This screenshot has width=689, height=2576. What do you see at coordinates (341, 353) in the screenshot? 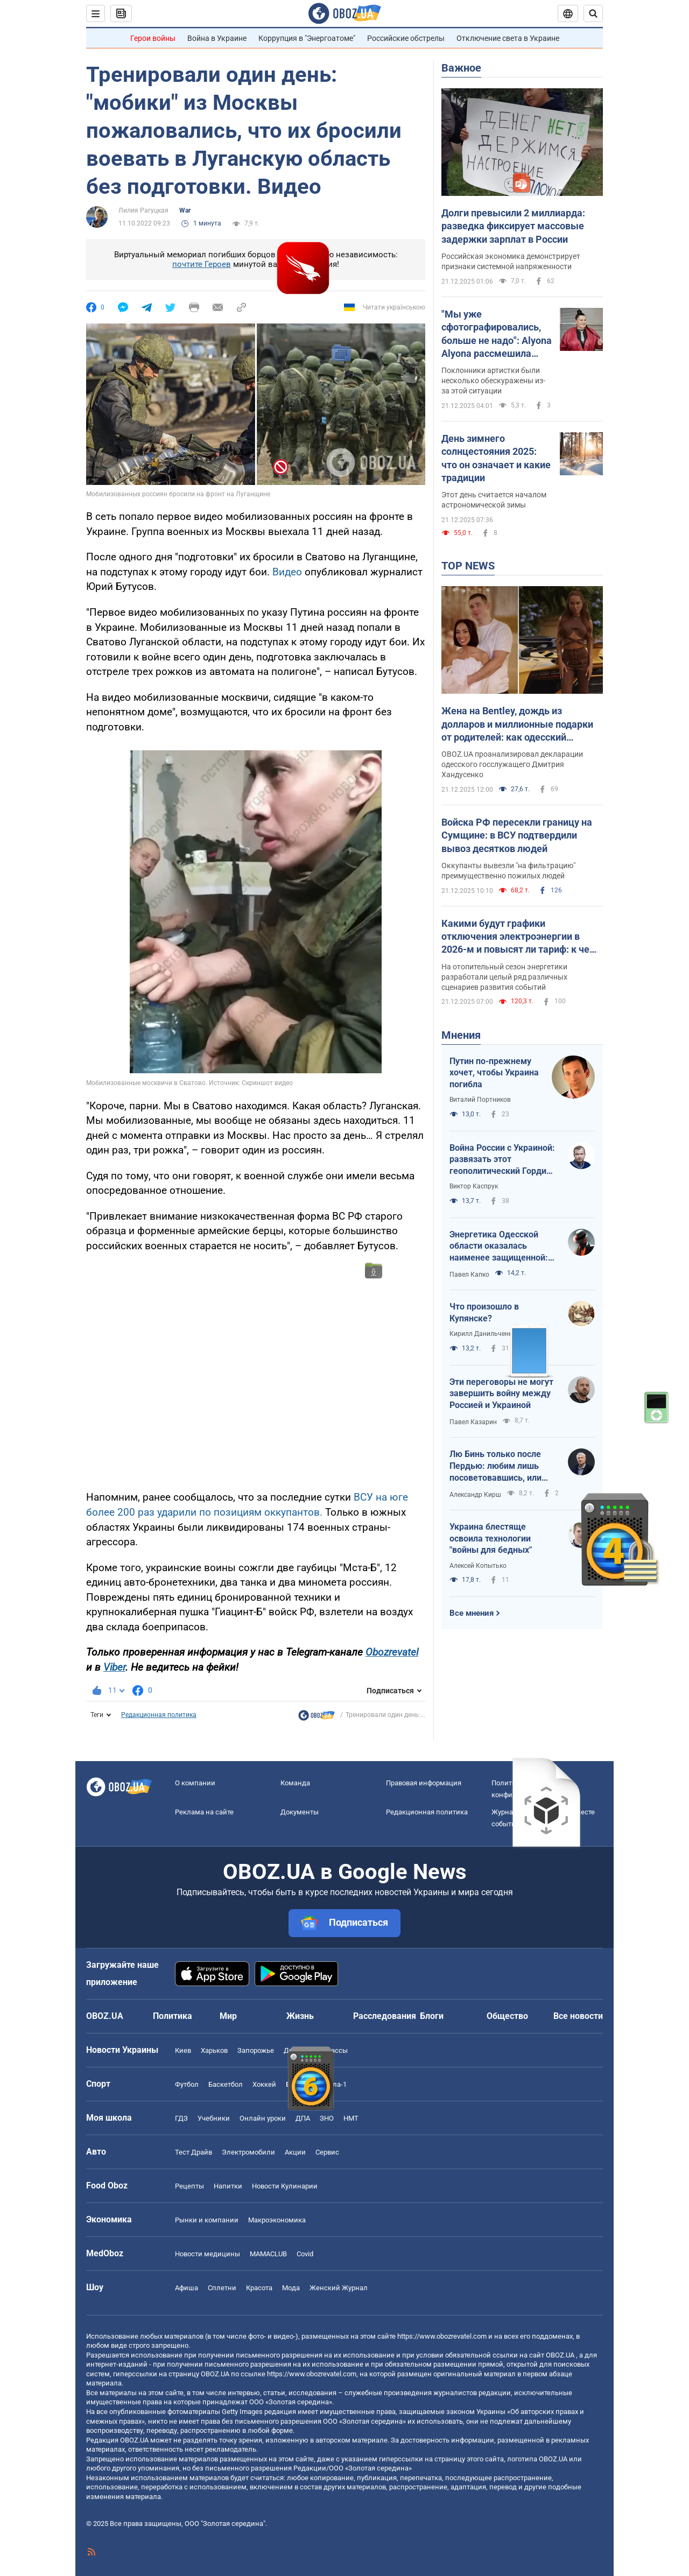
I see `access media library content folder` at bounding box center [341, 353].